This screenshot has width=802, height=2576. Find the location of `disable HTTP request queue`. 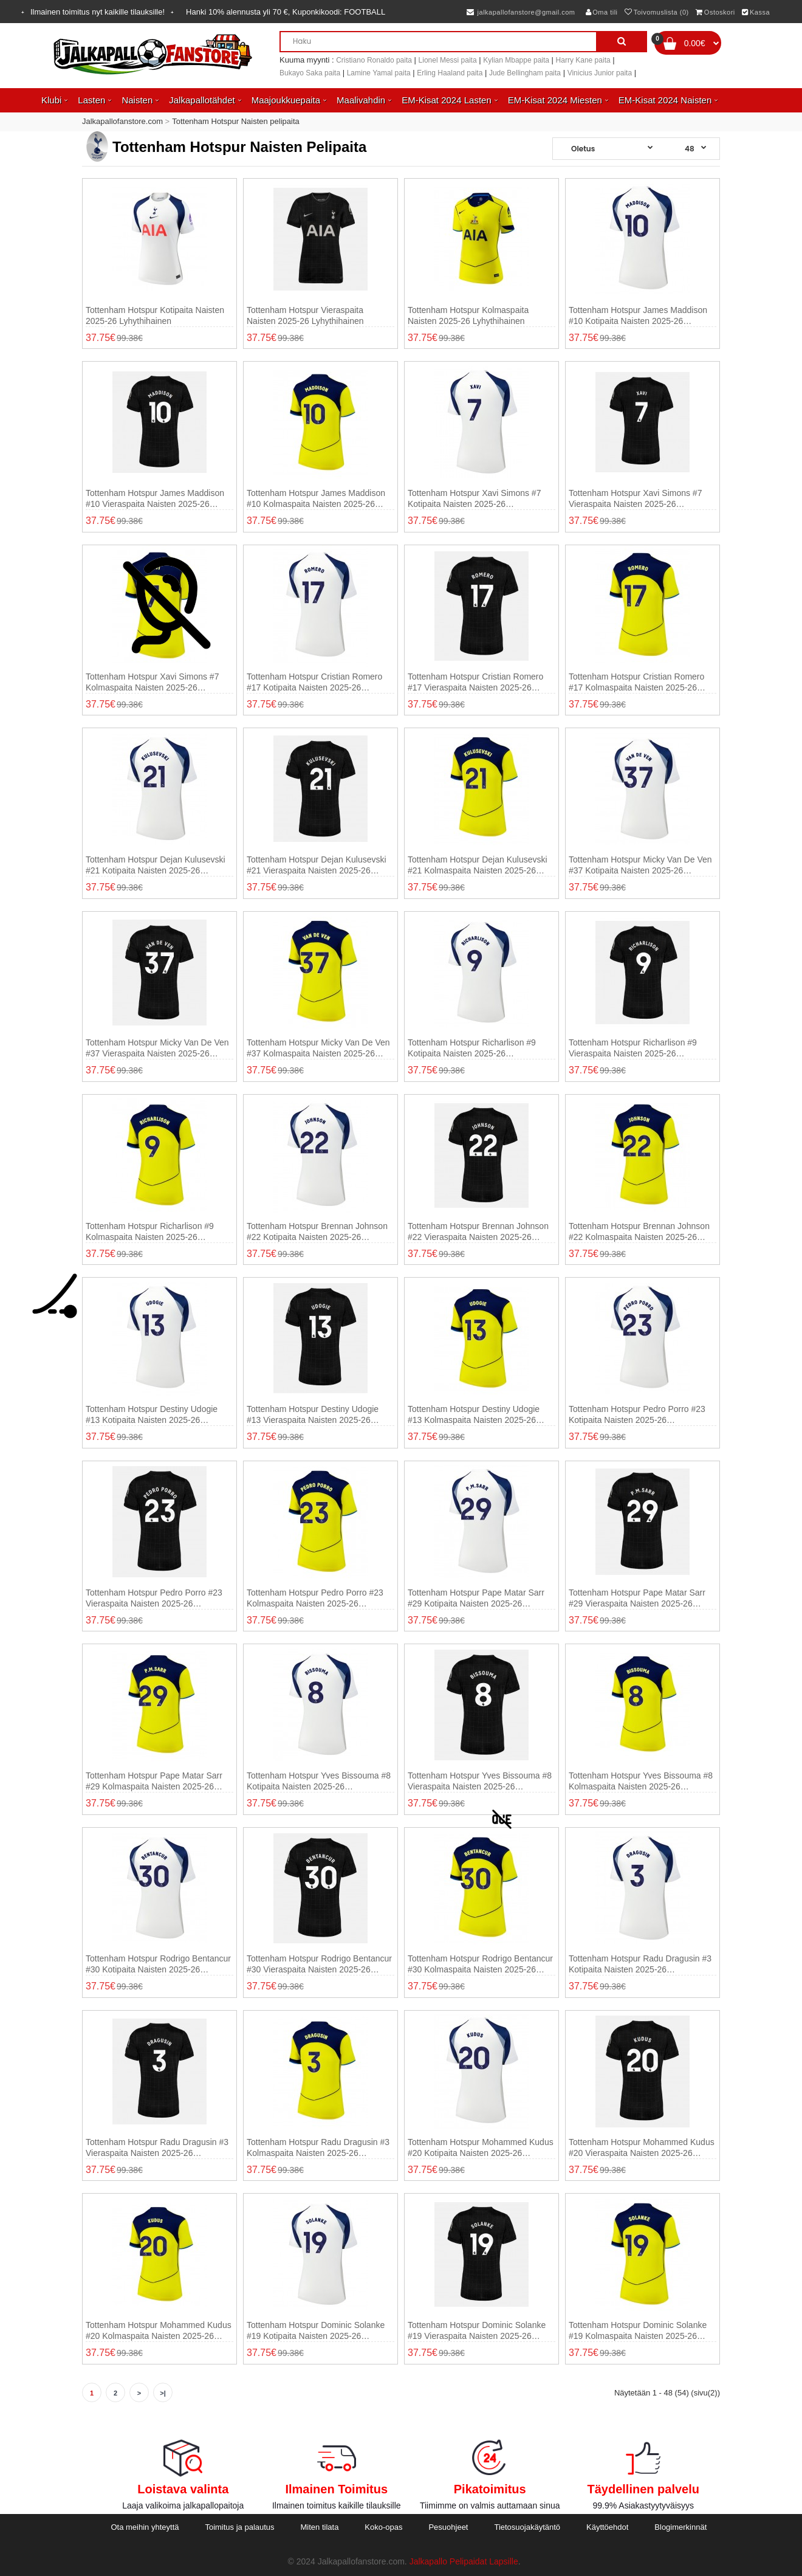

disable HTTP request queue is located at coordinates (502, 1819).